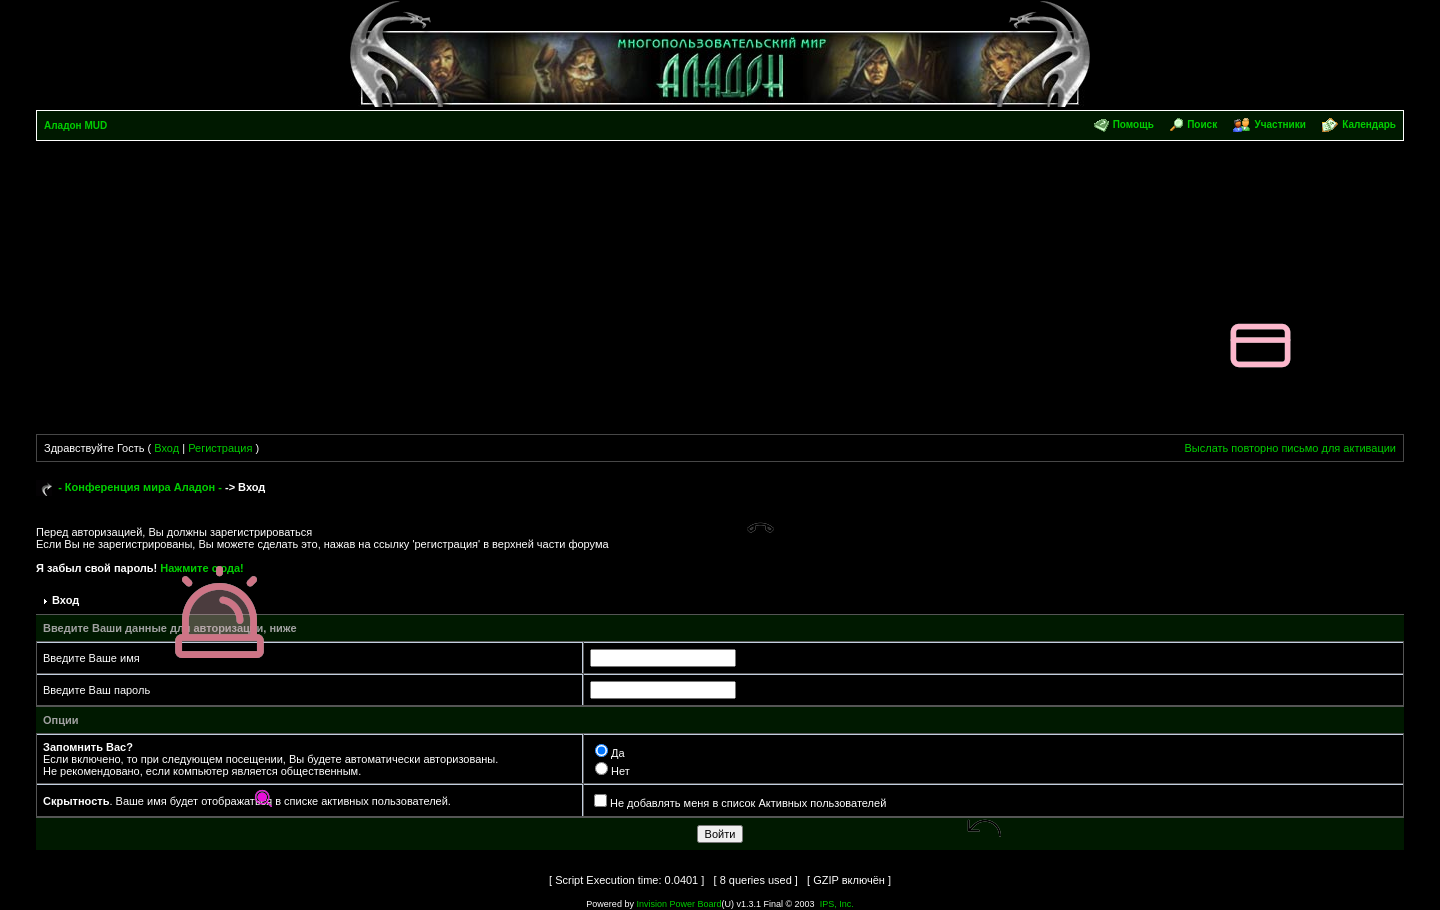 The width and height of the screenshot is (1440, 910). I want to click on end the current phone call, so click(760, 528).